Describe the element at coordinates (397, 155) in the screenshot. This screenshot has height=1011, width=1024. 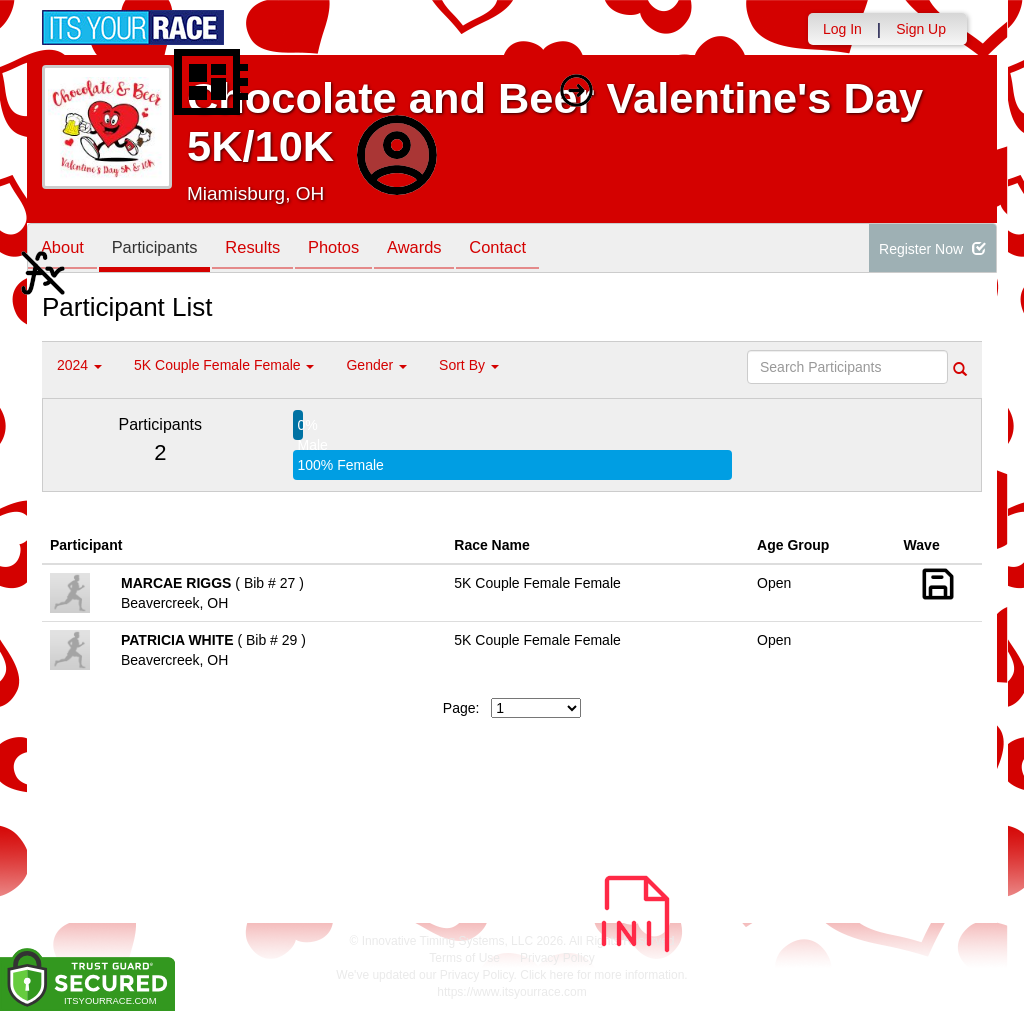
I see `access your account or profile settings` at that location.